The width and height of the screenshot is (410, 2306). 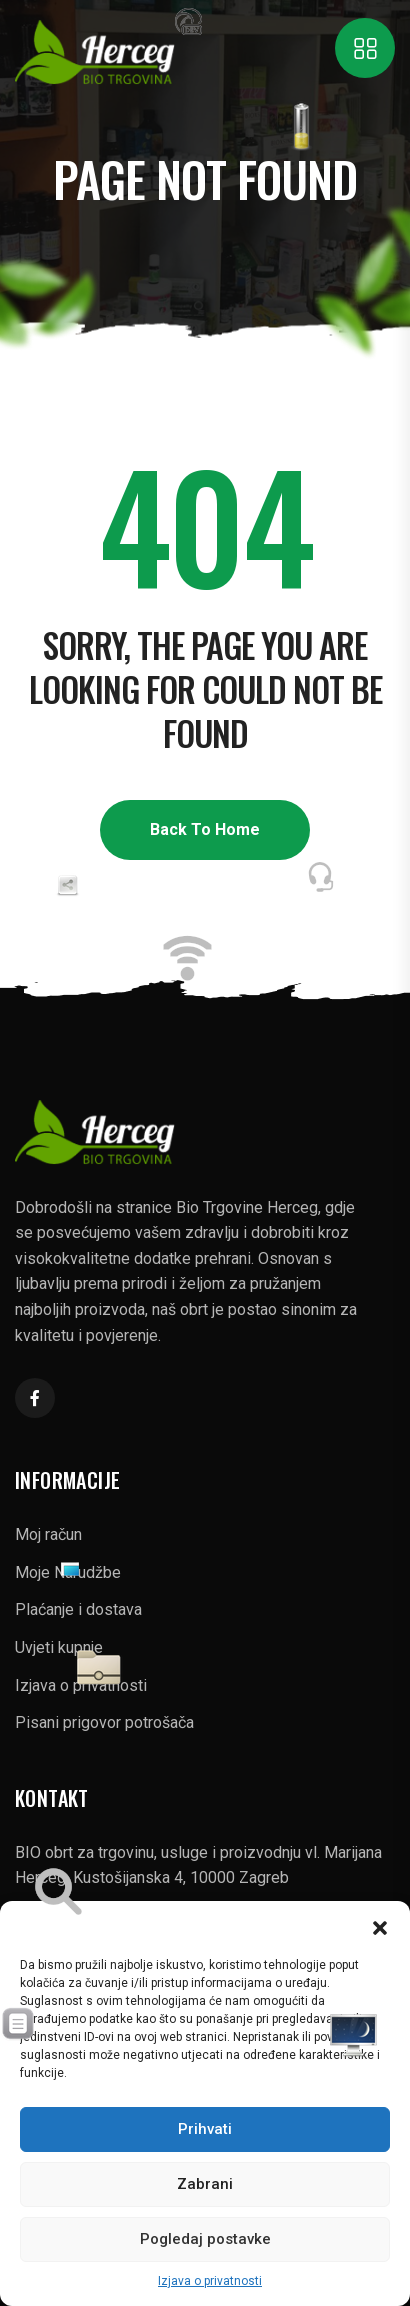 What do you see at coordinates (68, 886) in the screenshot?
I see `indicates a shared file or folder` at bounding box center [68, 886].